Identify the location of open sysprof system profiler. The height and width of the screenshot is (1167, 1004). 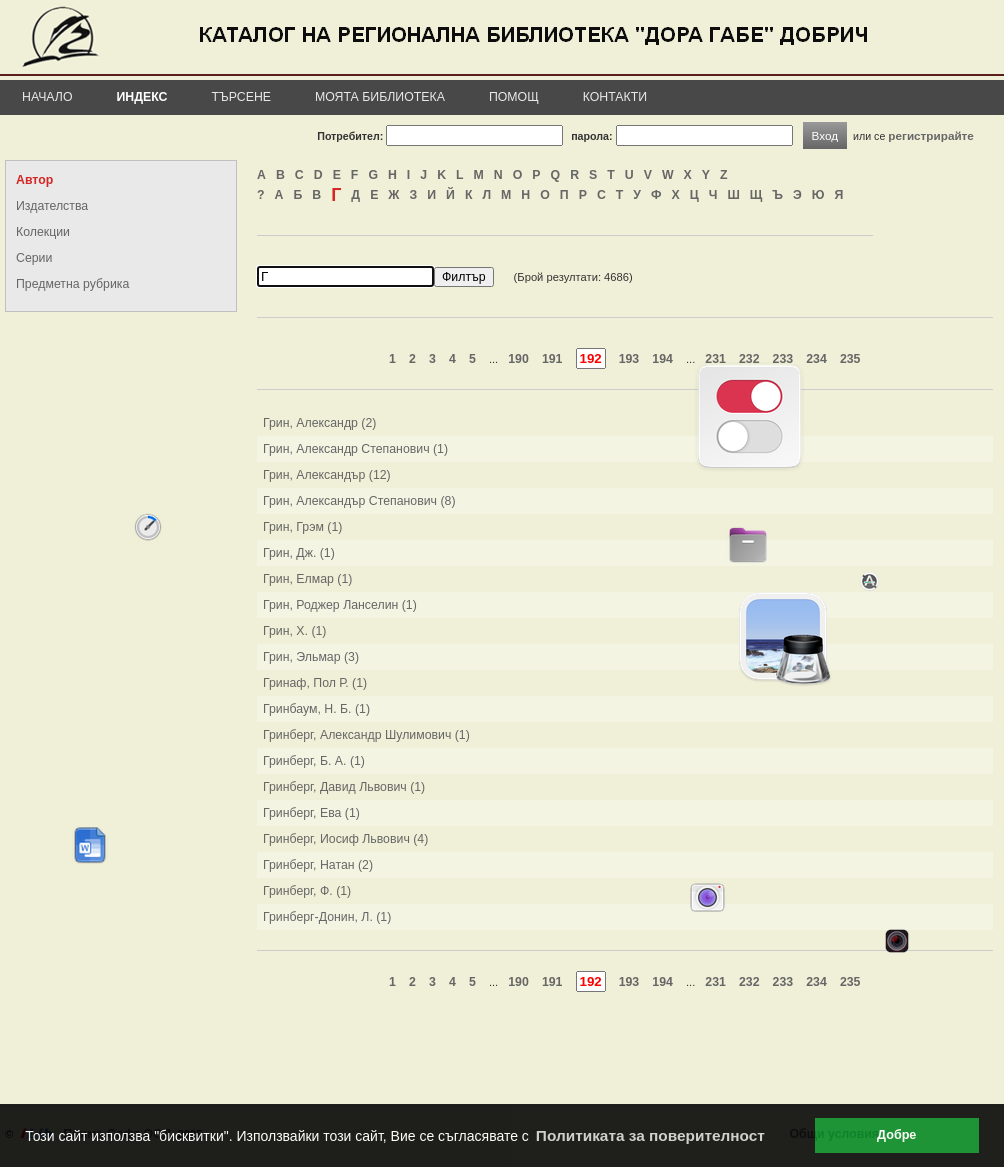
(148, 527).